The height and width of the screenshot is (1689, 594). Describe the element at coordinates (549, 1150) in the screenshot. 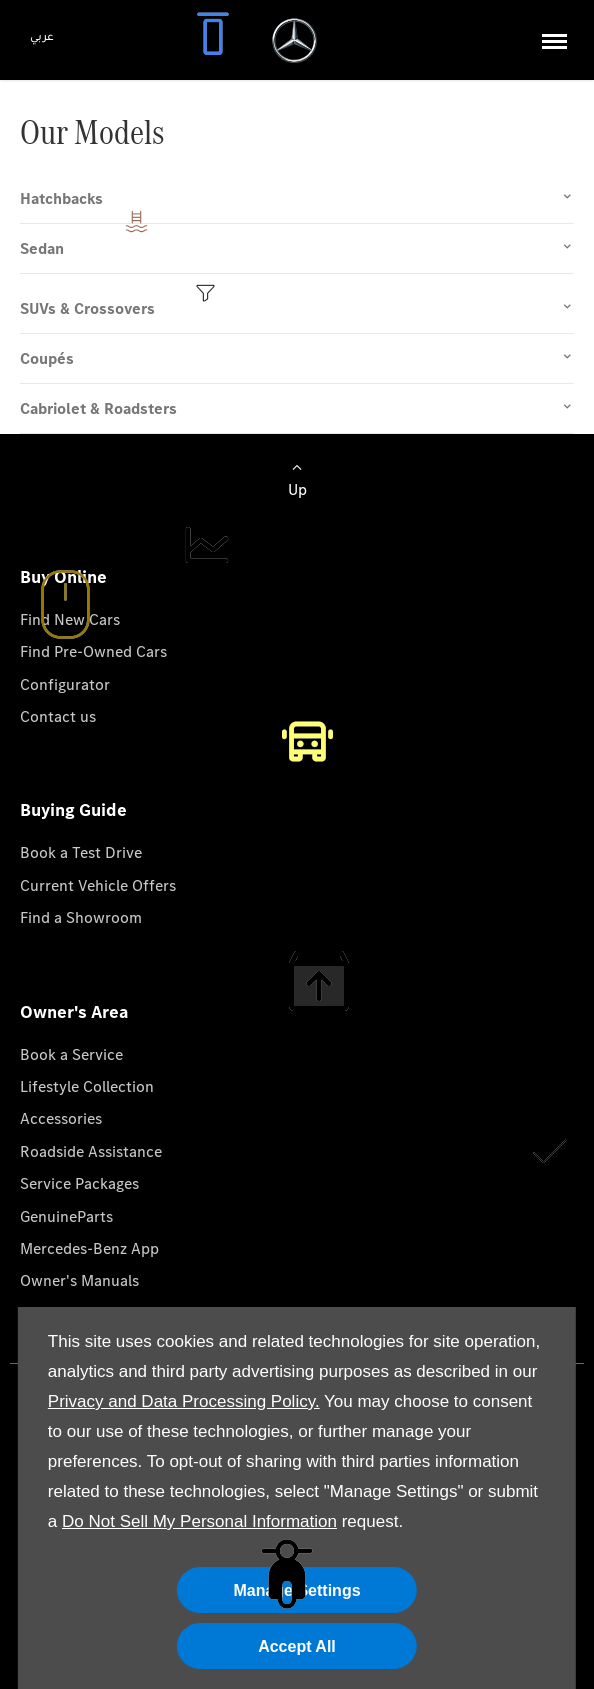

I see `confirm or submit an action` at that location.